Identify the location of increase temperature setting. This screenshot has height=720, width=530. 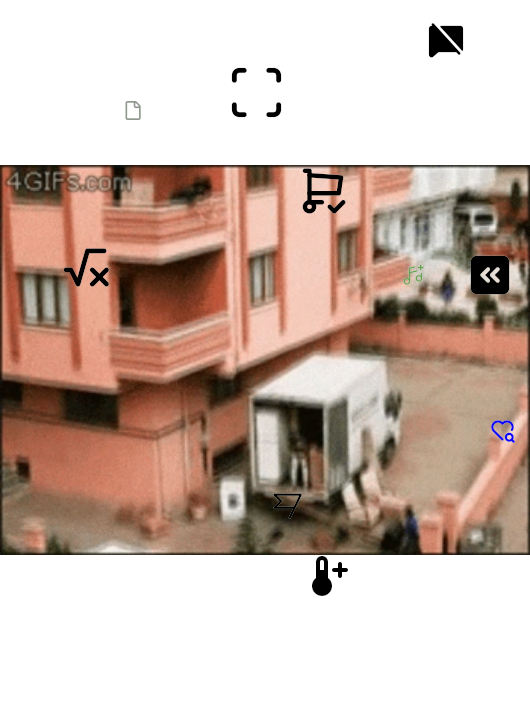
(326, 576).